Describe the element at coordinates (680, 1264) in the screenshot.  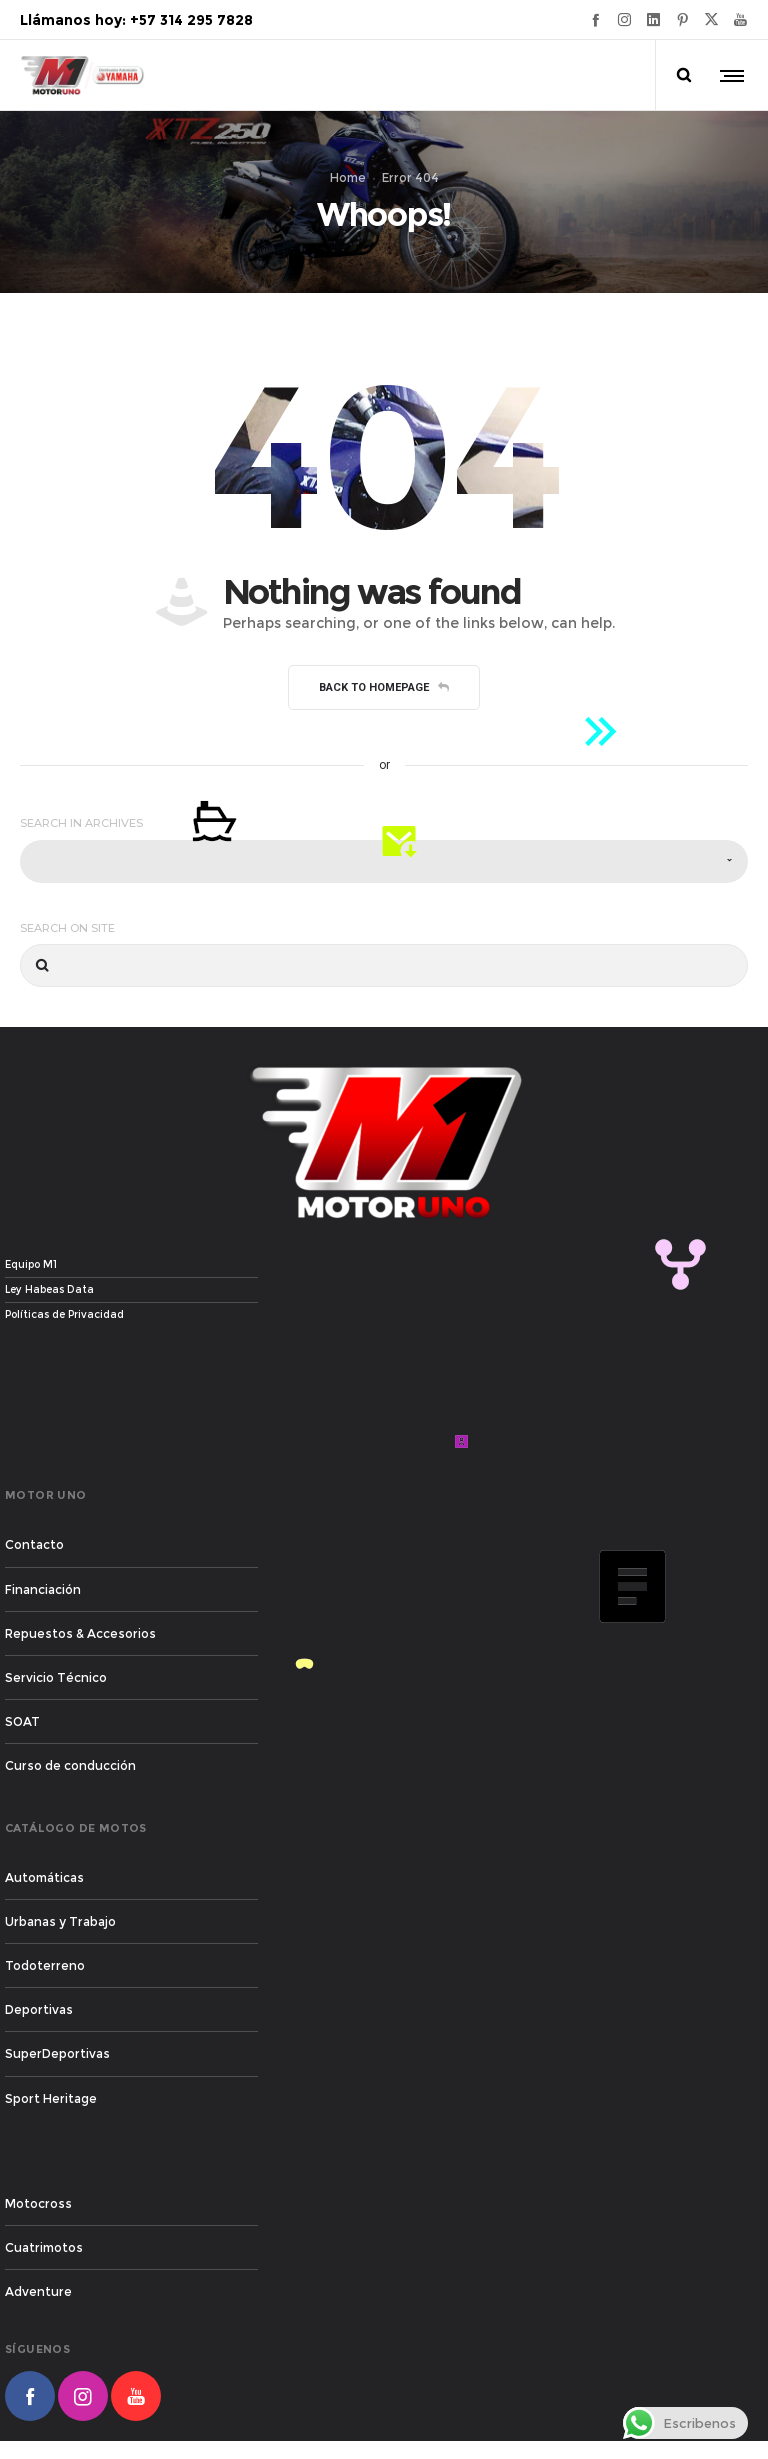
I see `fork a repository` at that location.